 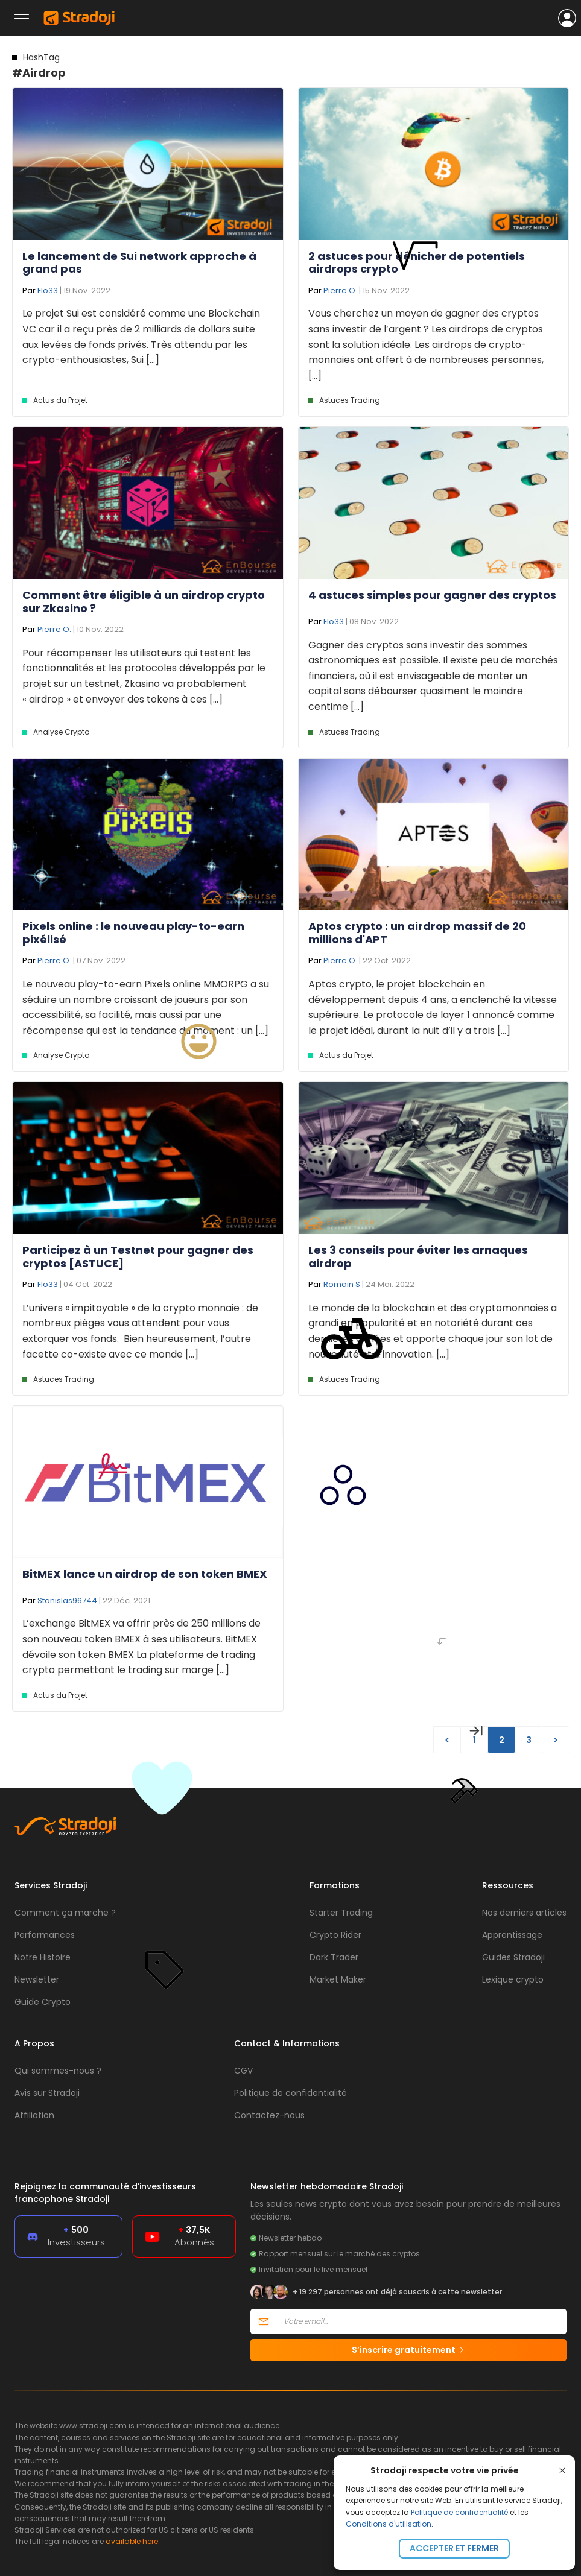 What do you see at coordinates (113, 1466) in the screenshot?
I see `sign a document or form` at bounding box center [113, 1466].